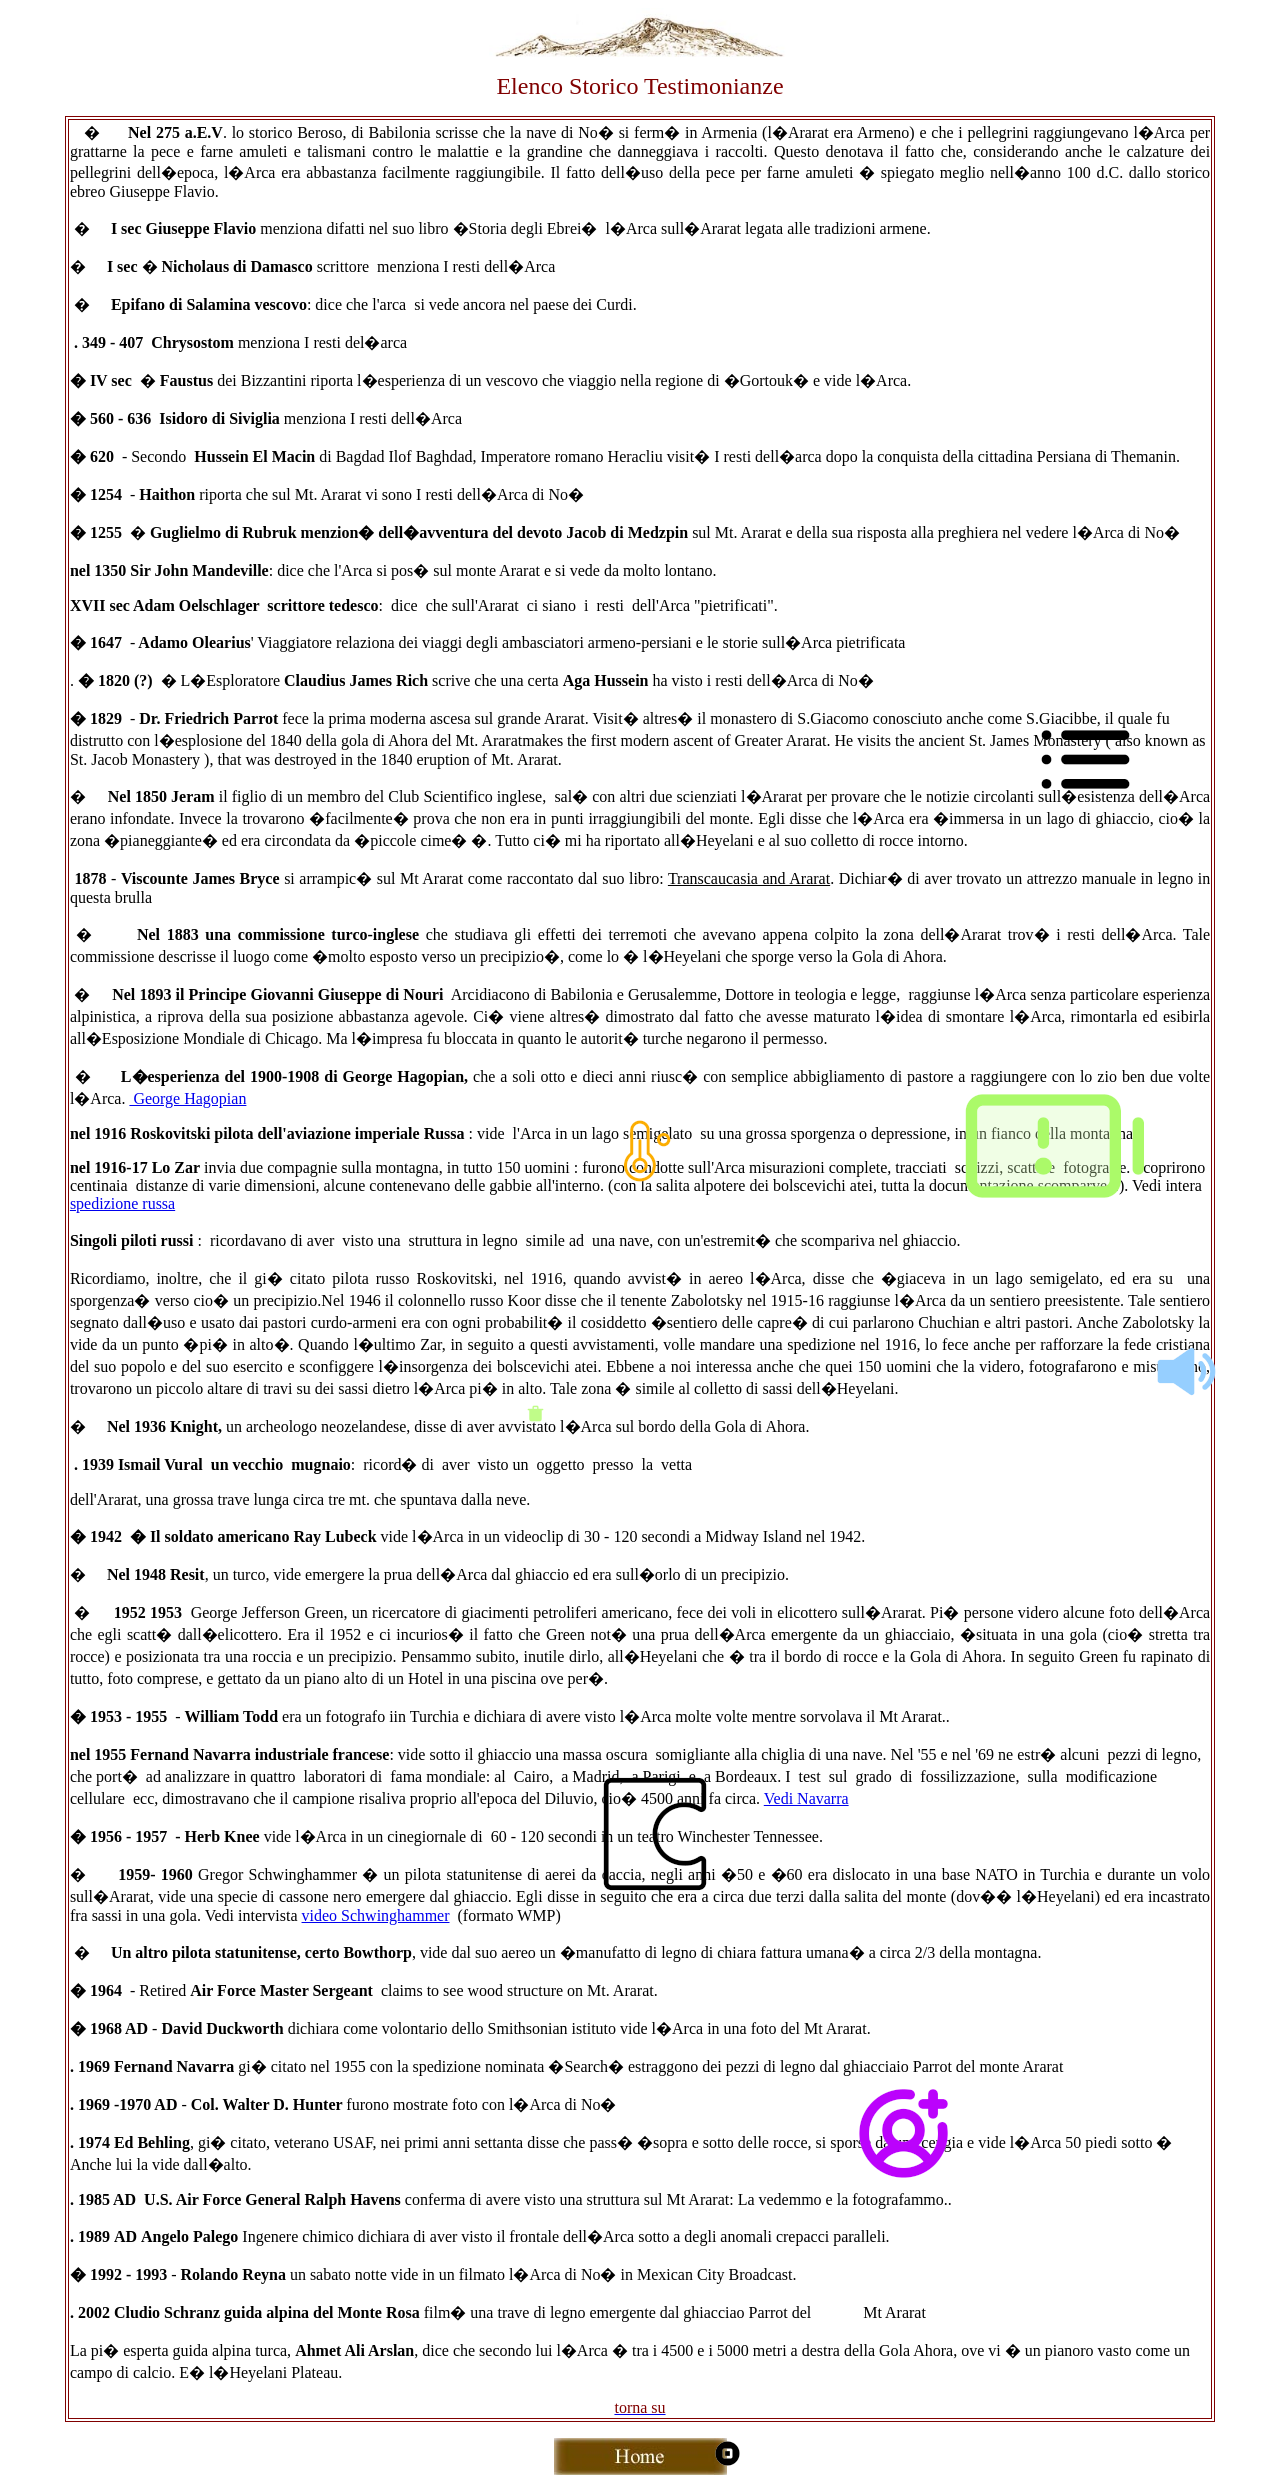 The image size is (1280, 2491). Describe the element at coordinates (1052, 1146) in the screenshot. I see `indicates low battery warning` at that location.